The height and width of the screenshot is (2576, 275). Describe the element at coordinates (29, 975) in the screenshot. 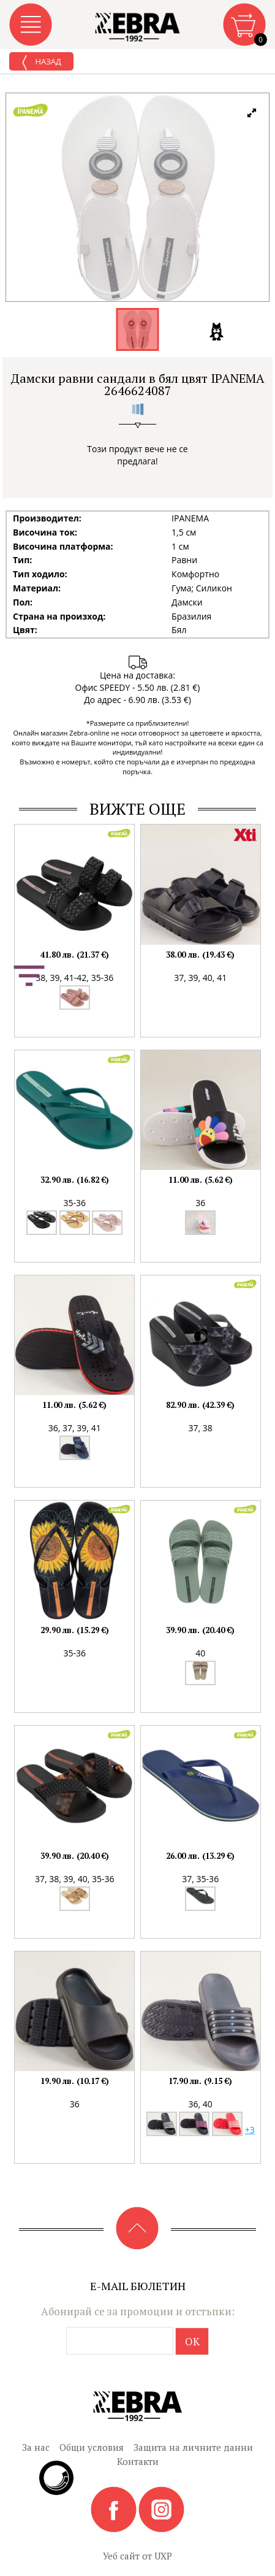

I see `filter or sort list items` at that location.